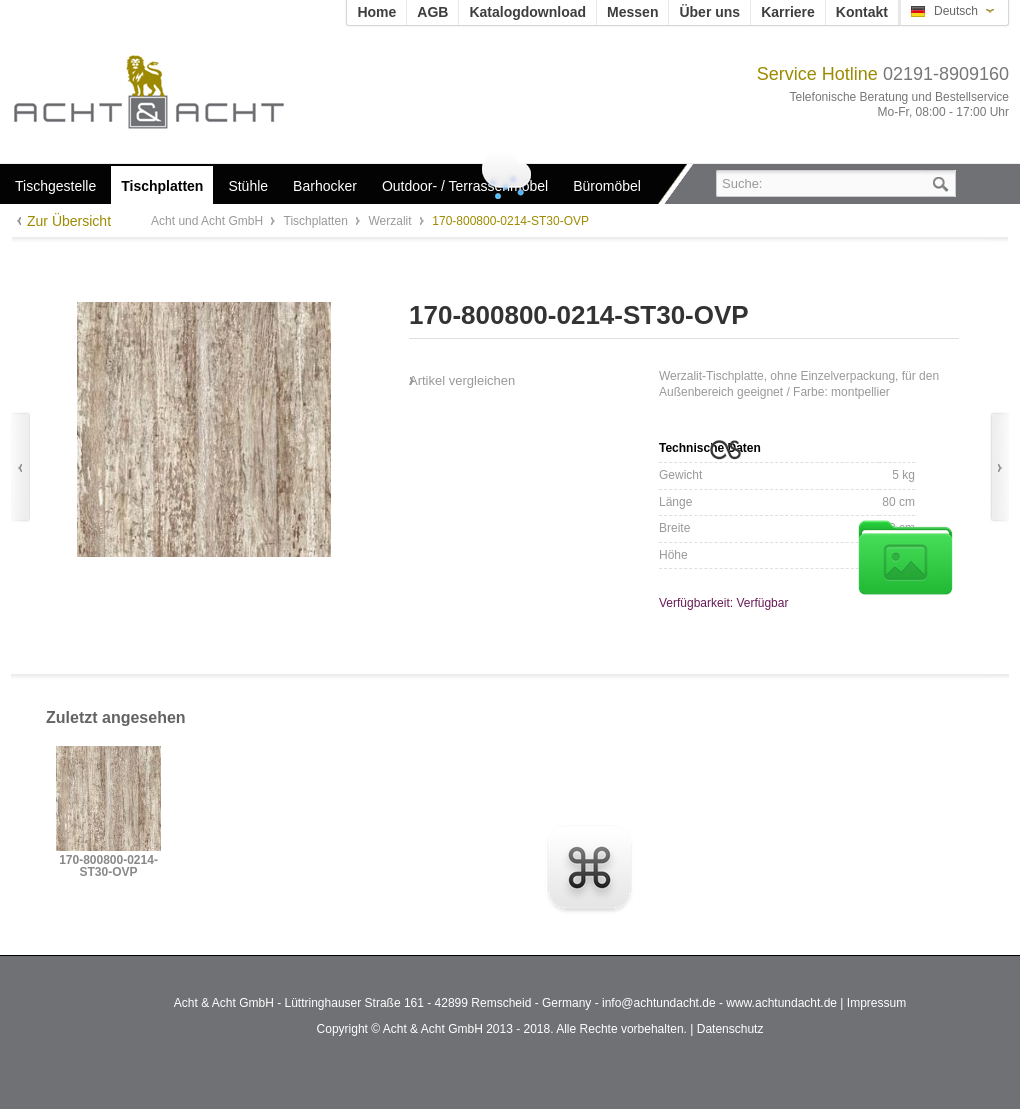 This screenshot has width=1020, height=1109. What do you see at coordinates (506, 174) in the screenshot?
I see `indicates freezing rain weather conditions` at bounding box center [506, 174].